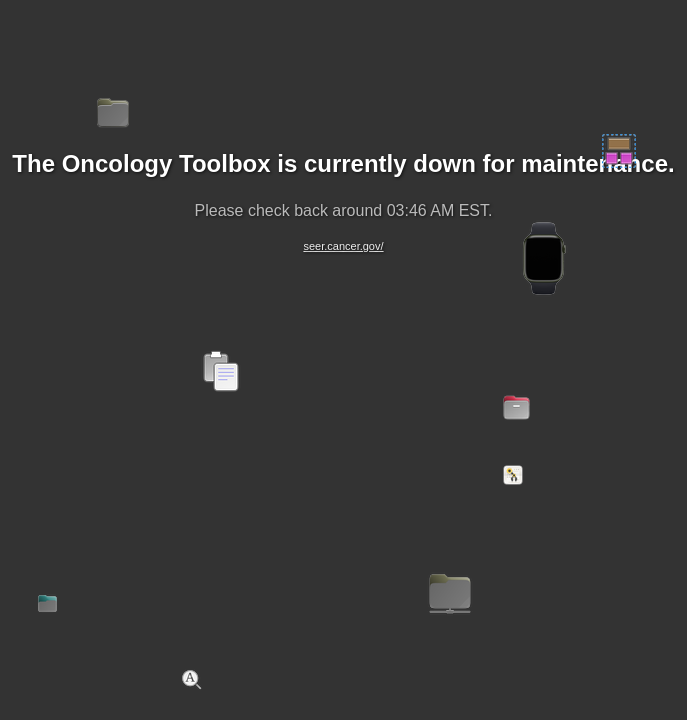 This screenshot has width=687, height=720. What do you see at coordinates (221, 371) in the screenshot?
I see `paste content from clipboard` at bounding box center [221, 371].